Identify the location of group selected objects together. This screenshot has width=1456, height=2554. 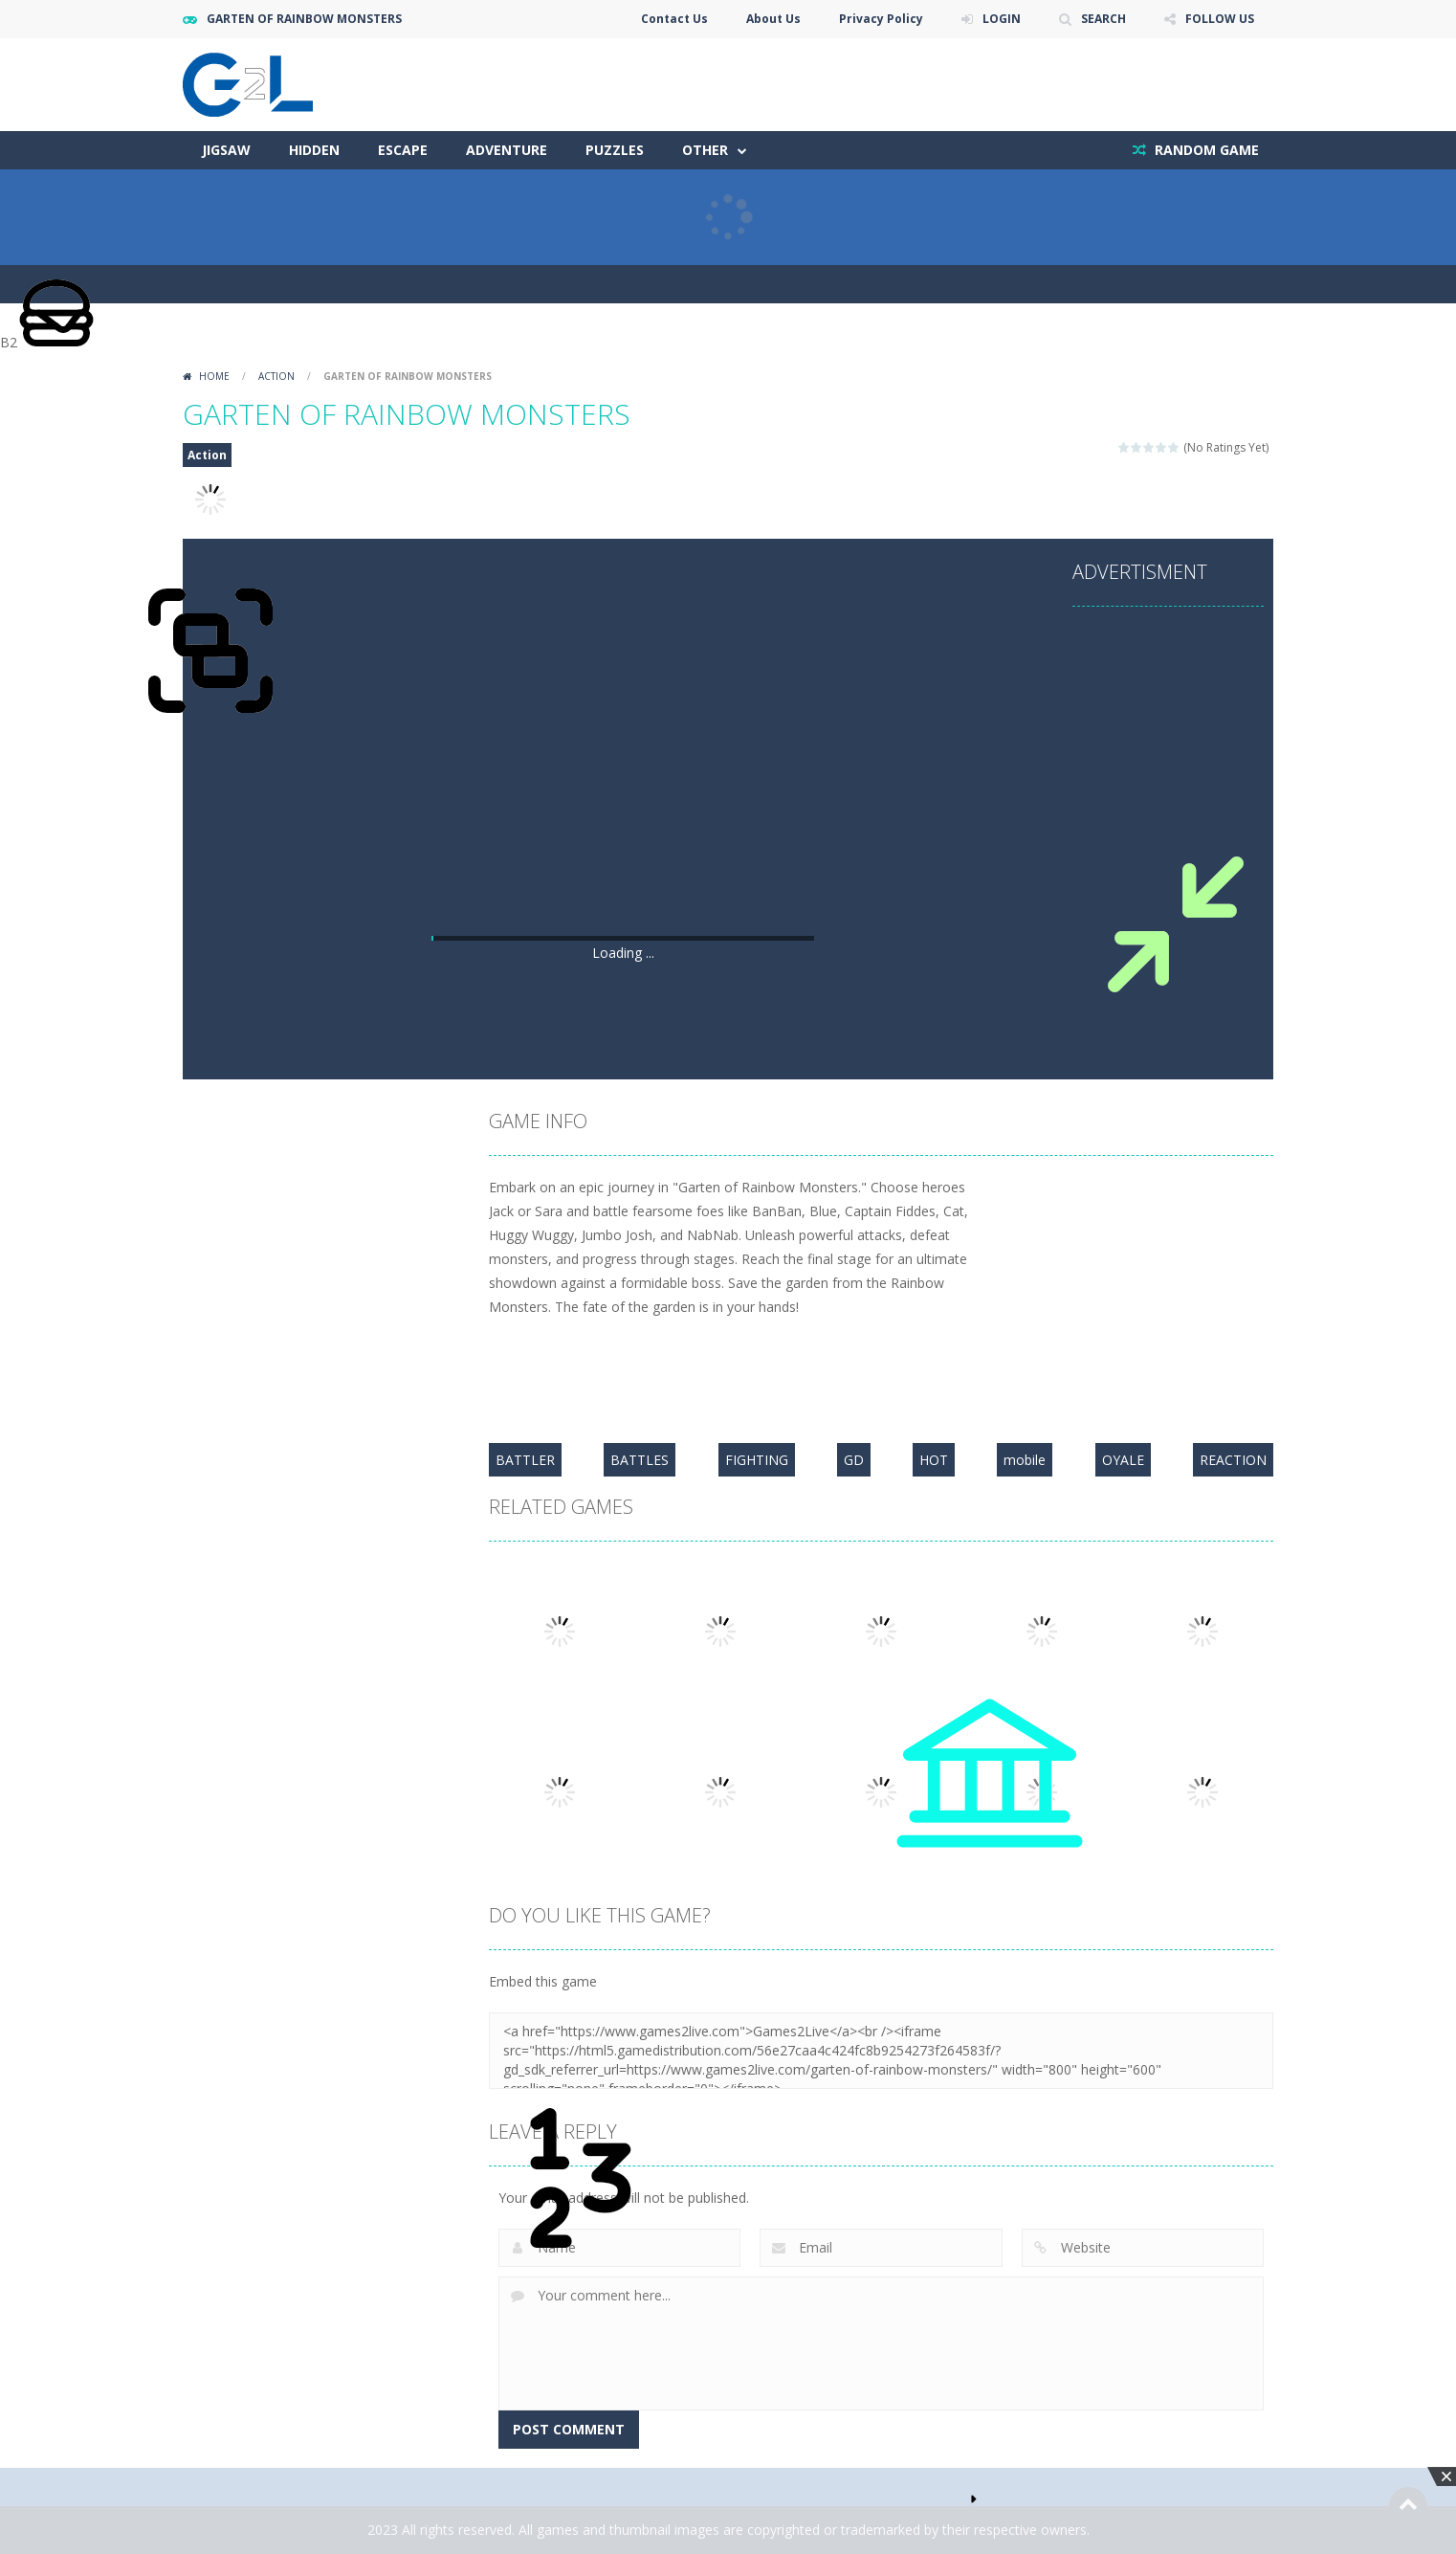
(210, 651).